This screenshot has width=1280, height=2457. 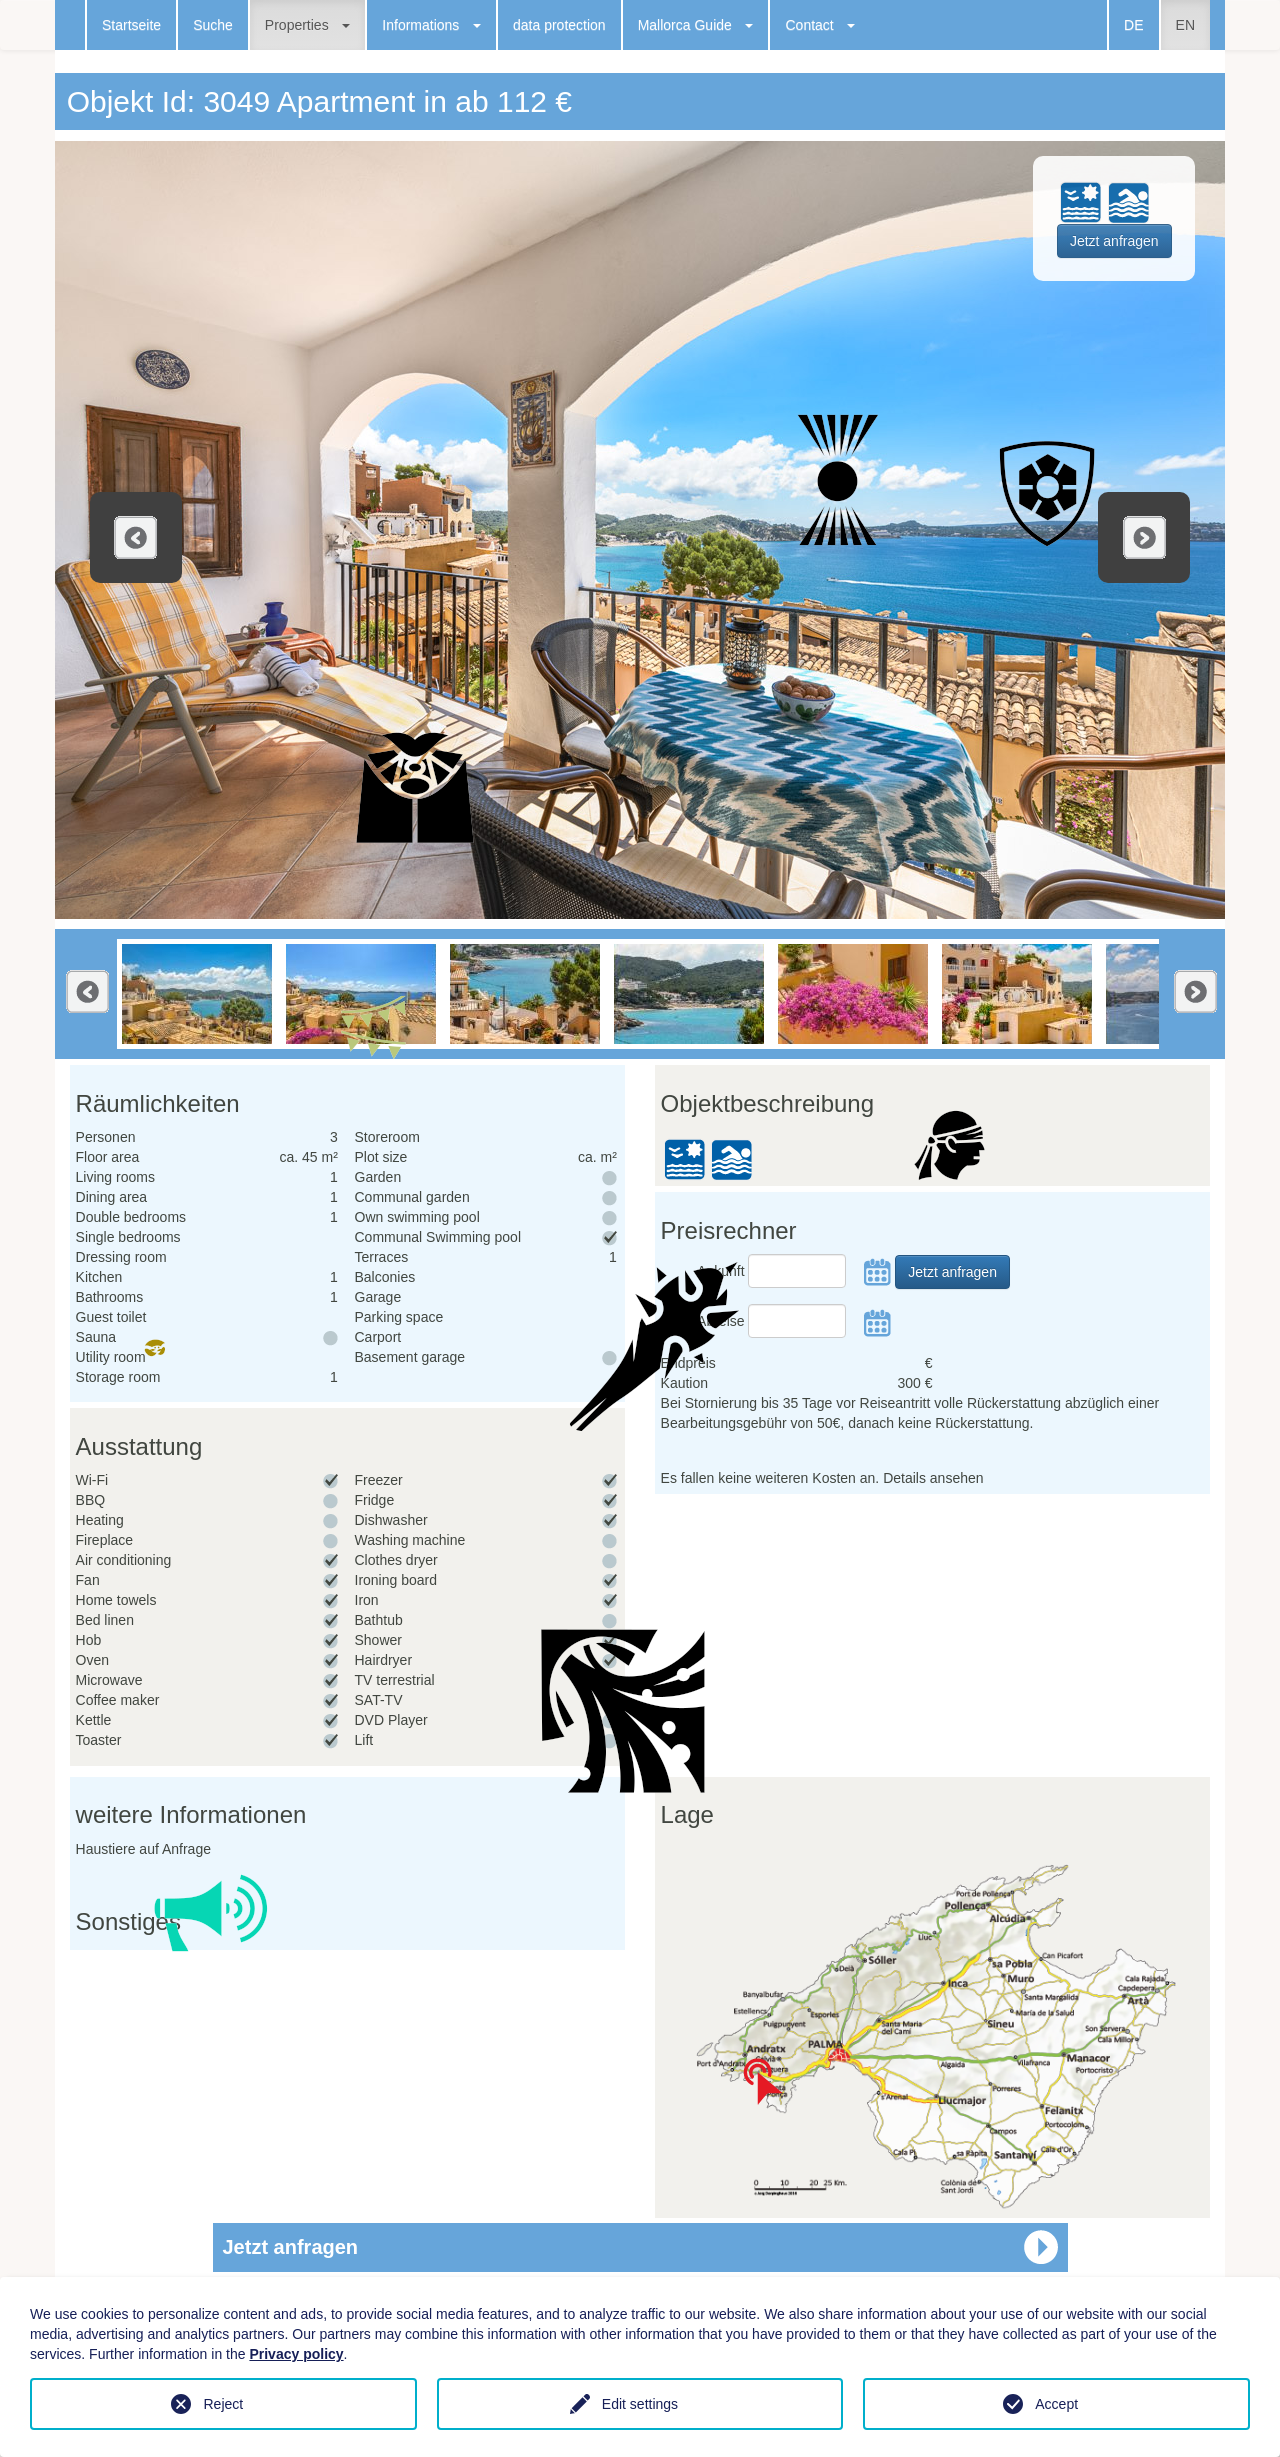 What do you see at coordinates (836, 481) in the screenshot?
I see `indicates a burst of energy or power-up activation` at bounding box center [836, 481].